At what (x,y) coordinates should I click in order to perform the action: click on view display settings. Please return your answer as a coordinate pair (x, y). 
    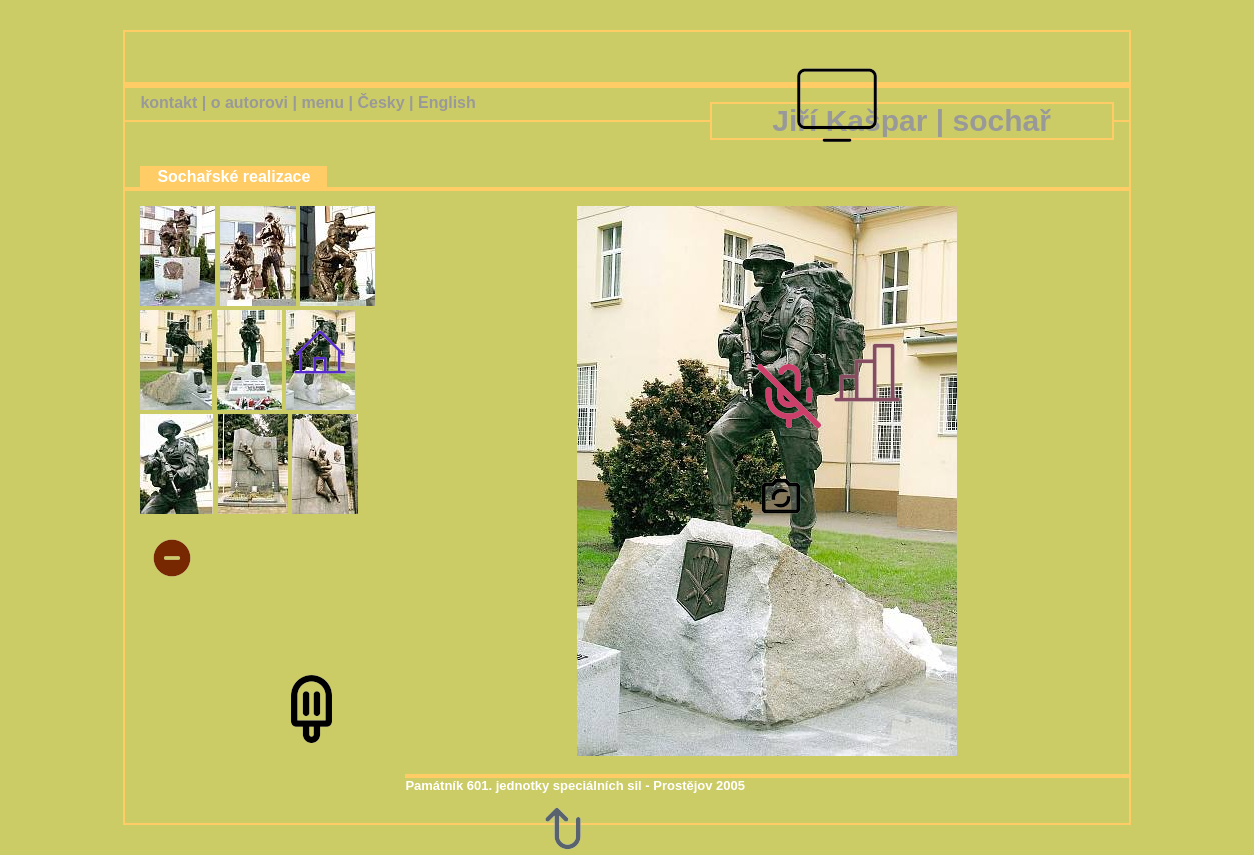
    Looking at the image, I should click on (837, 102).